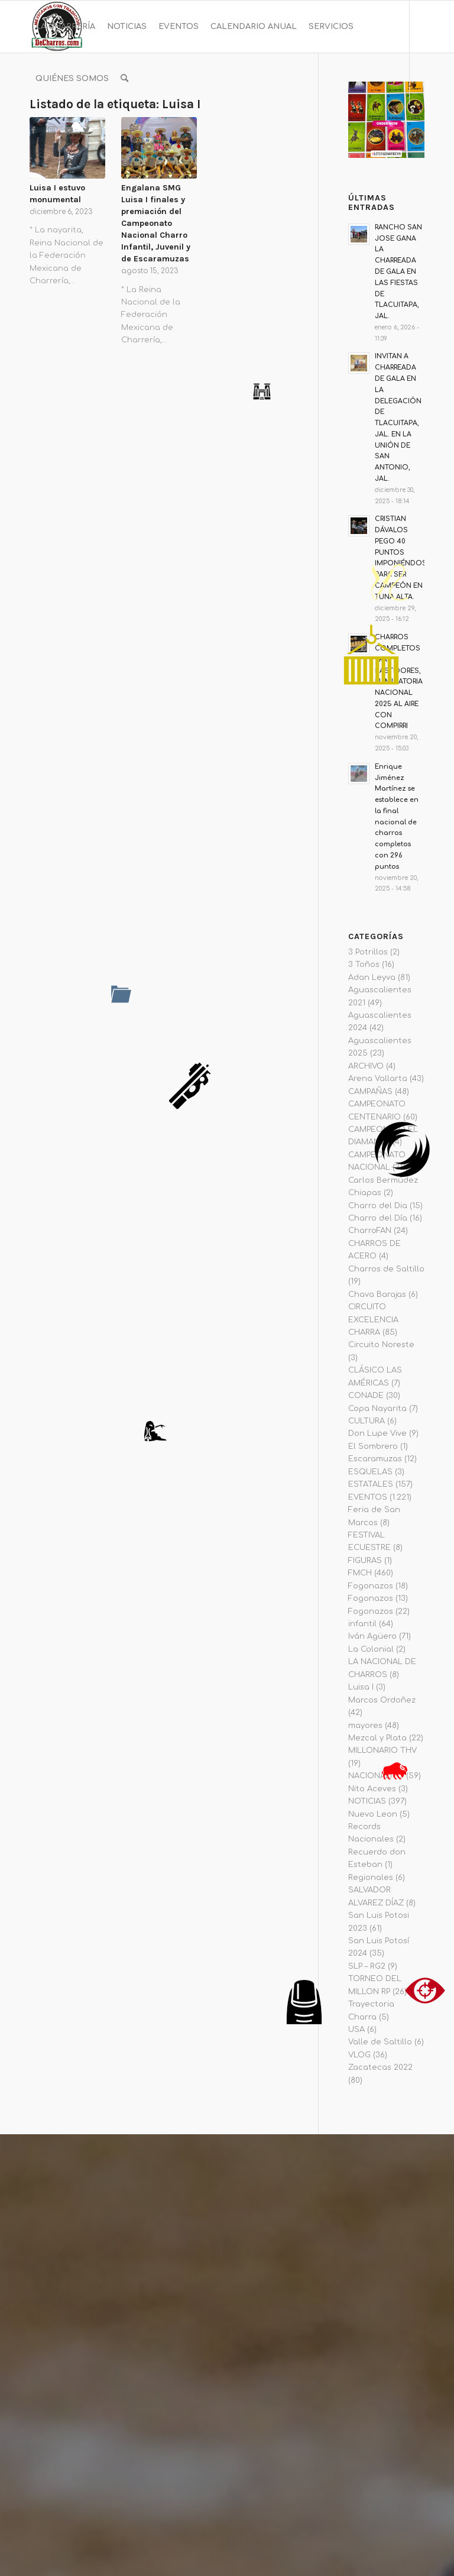 This screenshot has width=454, height=2576. Describe the element at coordinates (262, 391) in the screenshot. I see `access ancient egypt themed content or levels` at that location.